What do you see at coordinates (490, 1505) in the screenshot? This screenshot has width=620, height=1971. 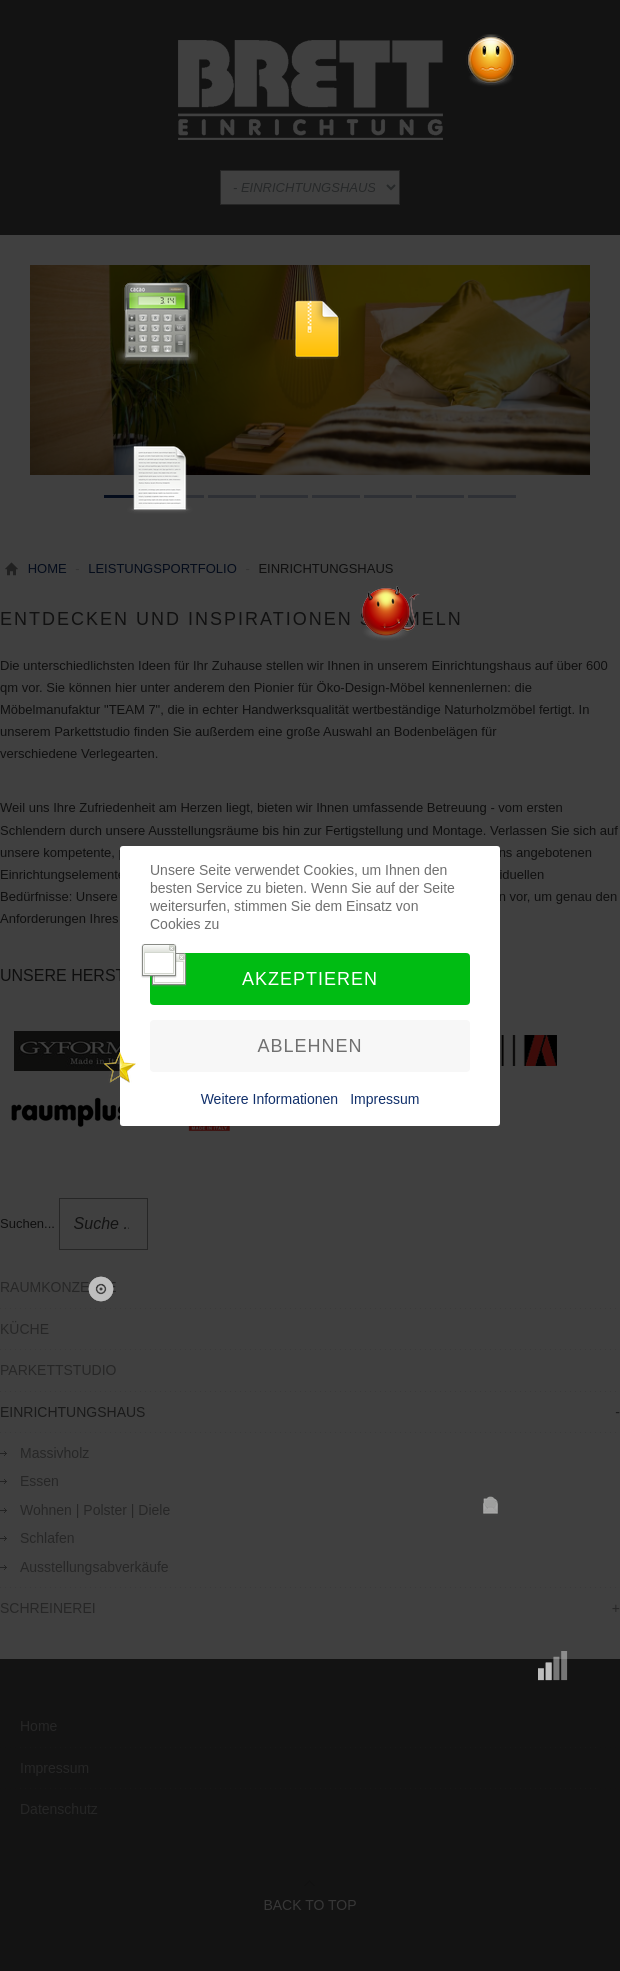 I see `indicates an email has been read` at bounding box center [490, 1505].